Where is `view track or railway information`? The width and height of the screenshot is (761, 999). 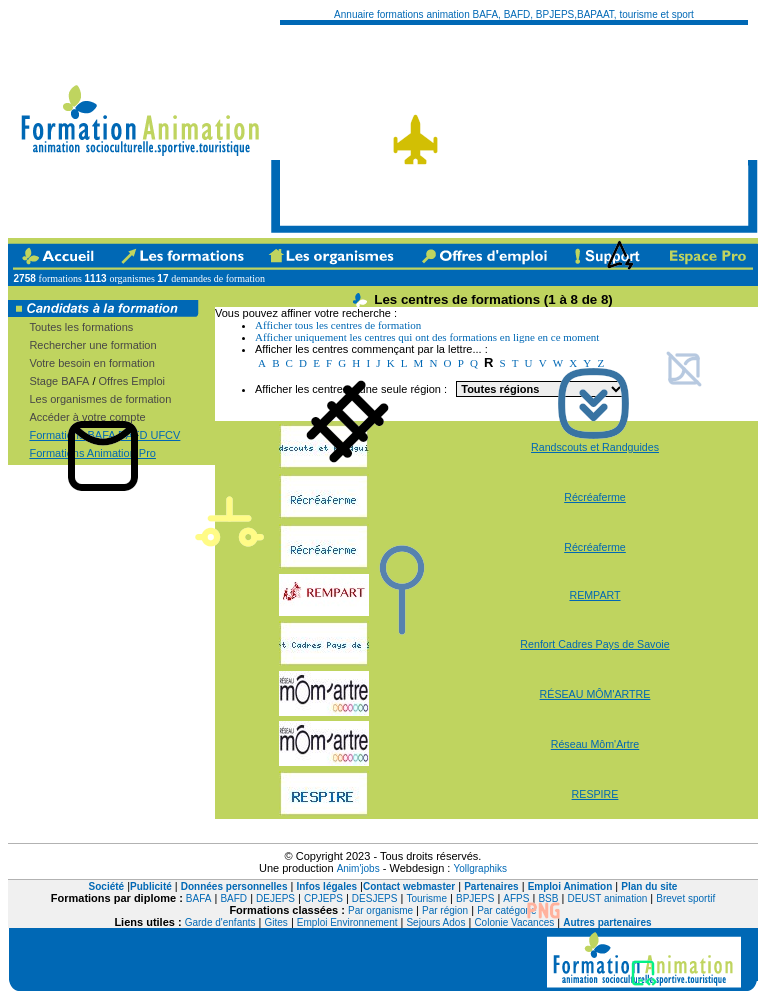
view track or railway information is located at coordinates (347, 421).